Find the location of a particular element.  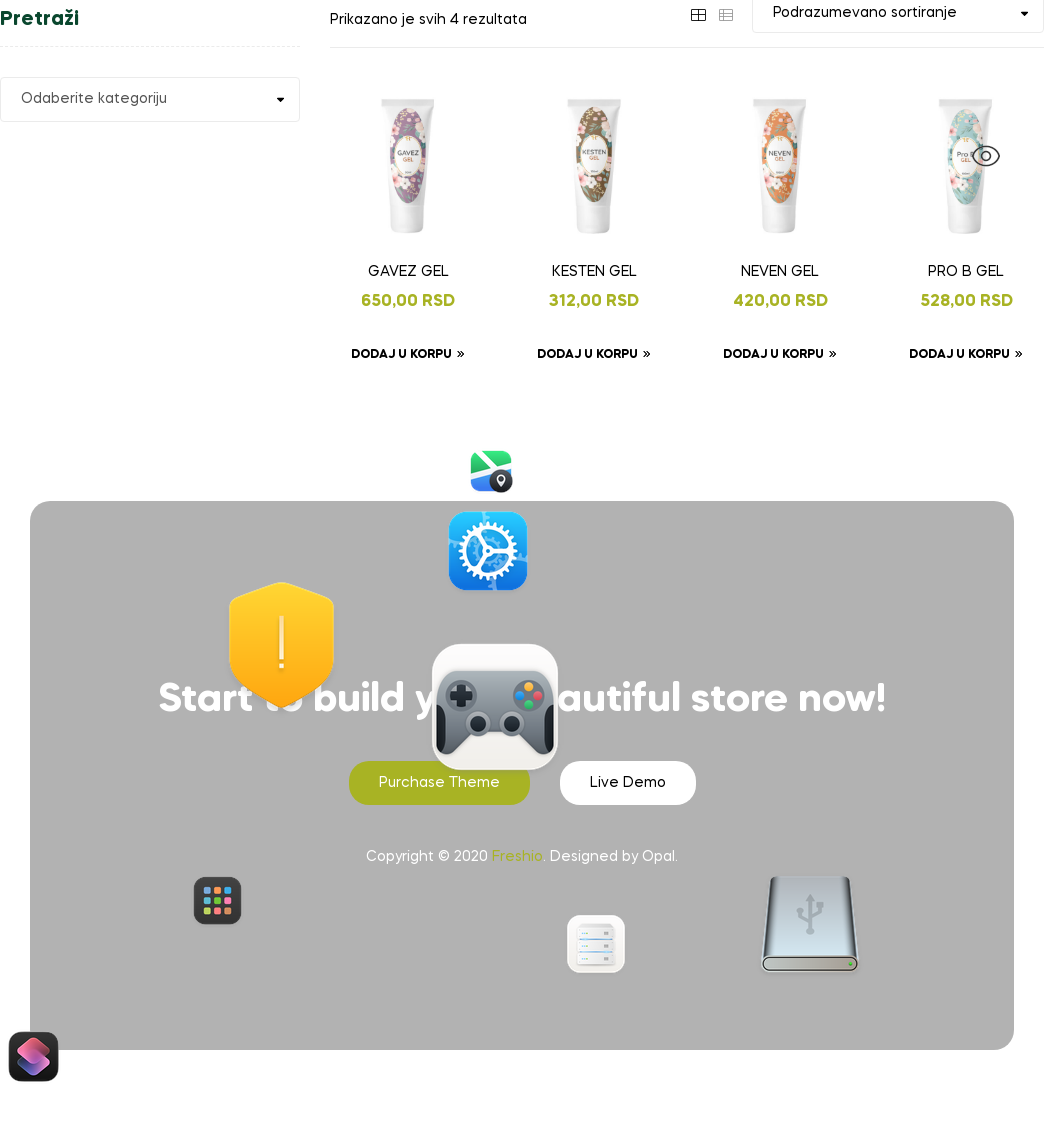

game controller input device settings is located at coordinates (495, 707).